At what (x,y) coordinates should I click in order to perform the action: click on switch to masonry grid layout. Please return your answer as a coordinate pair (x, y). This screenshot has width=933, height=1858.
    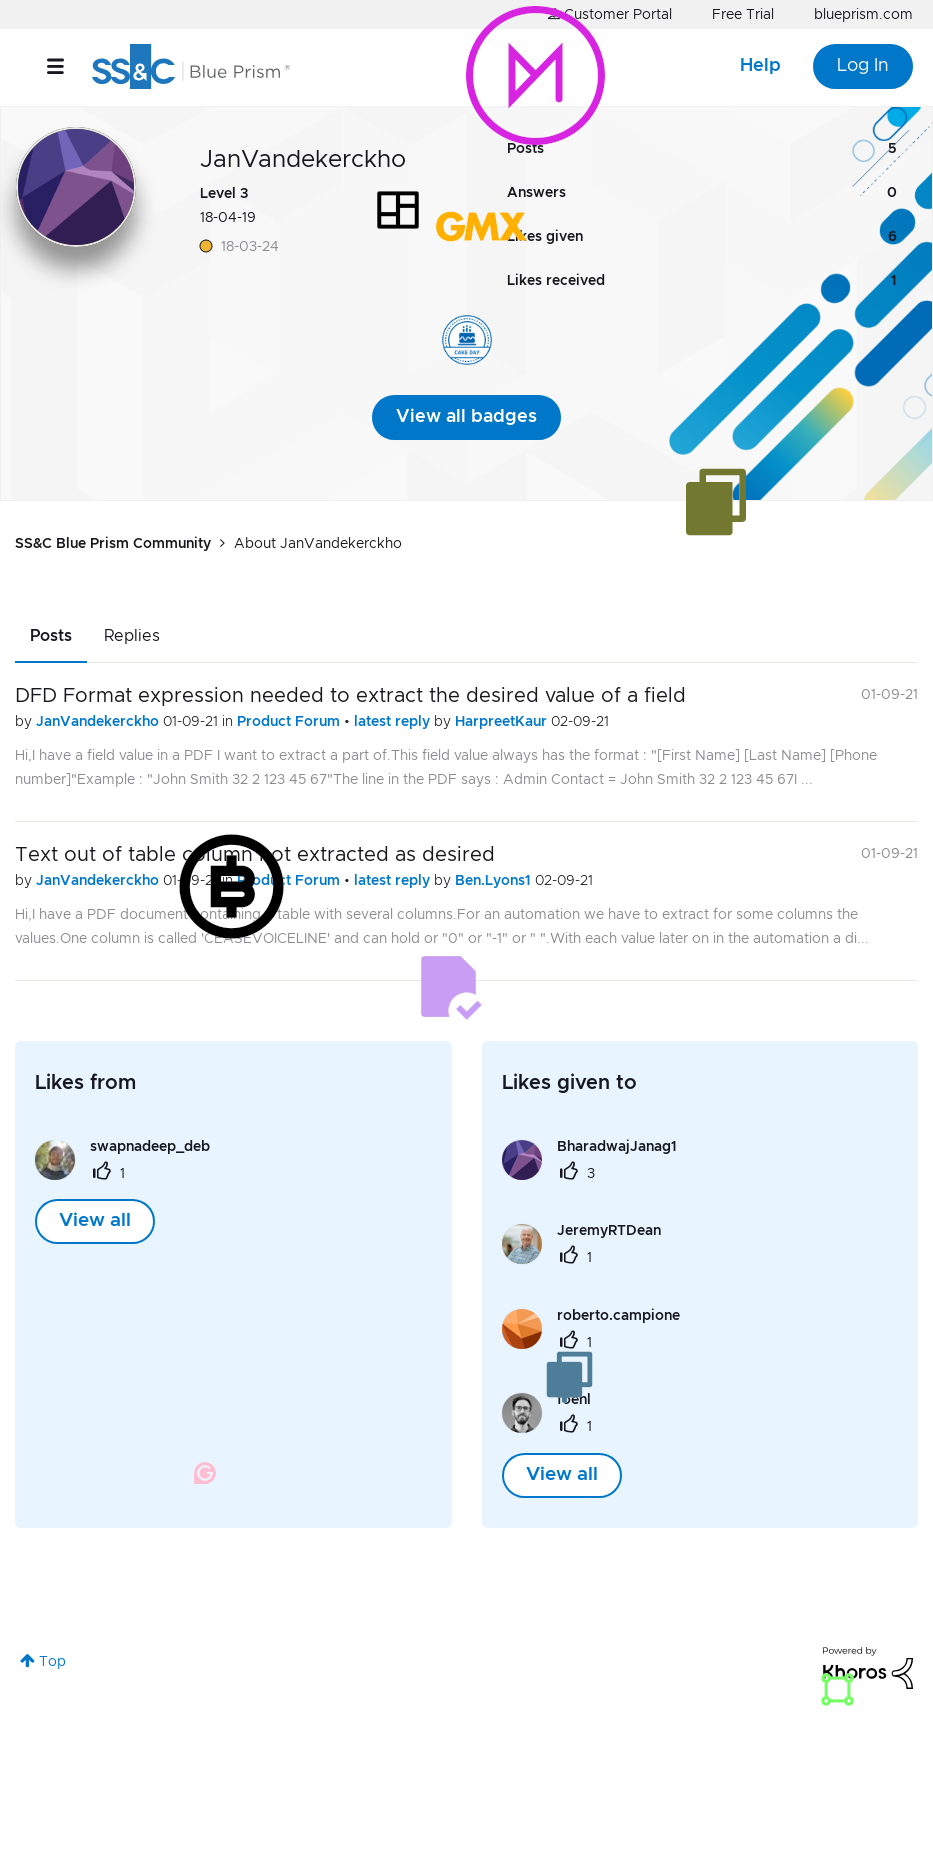
    Looking at the image, I should click on (398, 210).